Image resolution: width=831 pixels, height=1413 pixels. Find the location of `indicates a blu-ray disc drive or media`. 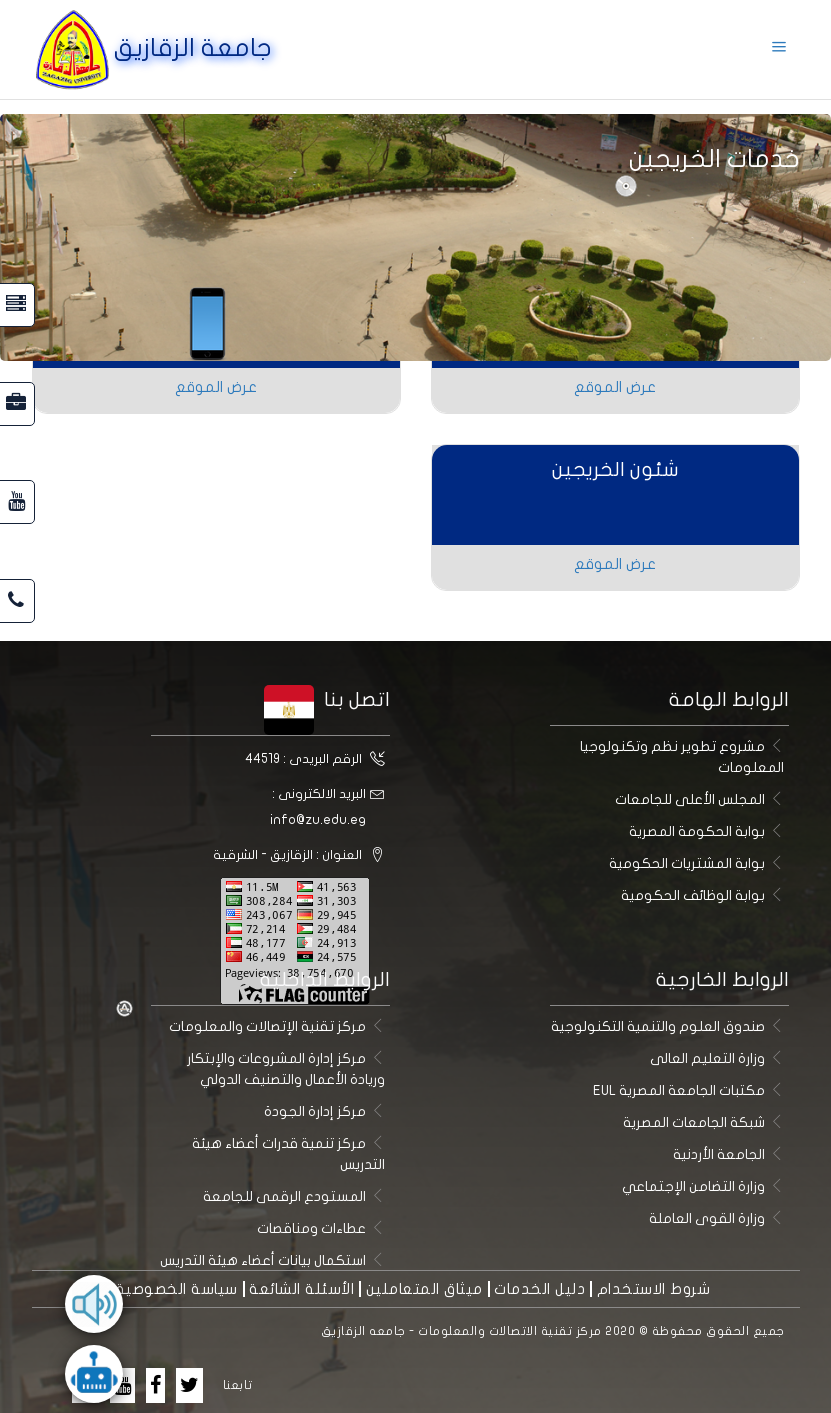

indicates a blu-ray disc drive or media is located at coordinates (626, 186).